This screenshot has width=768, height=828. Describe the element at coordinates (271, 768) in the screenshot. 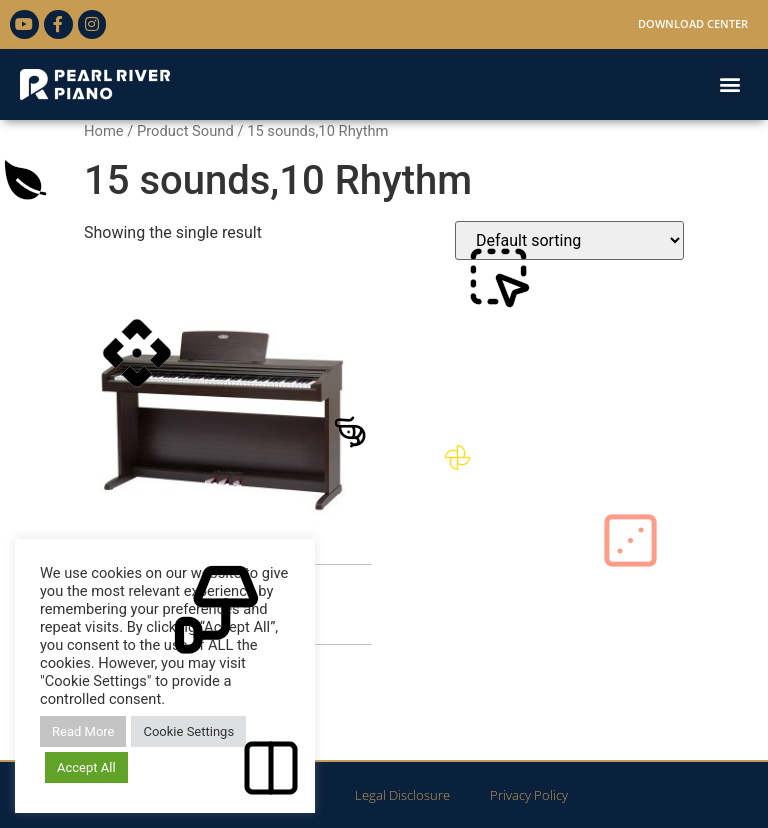

I see `switch to two-column layout` at that location.